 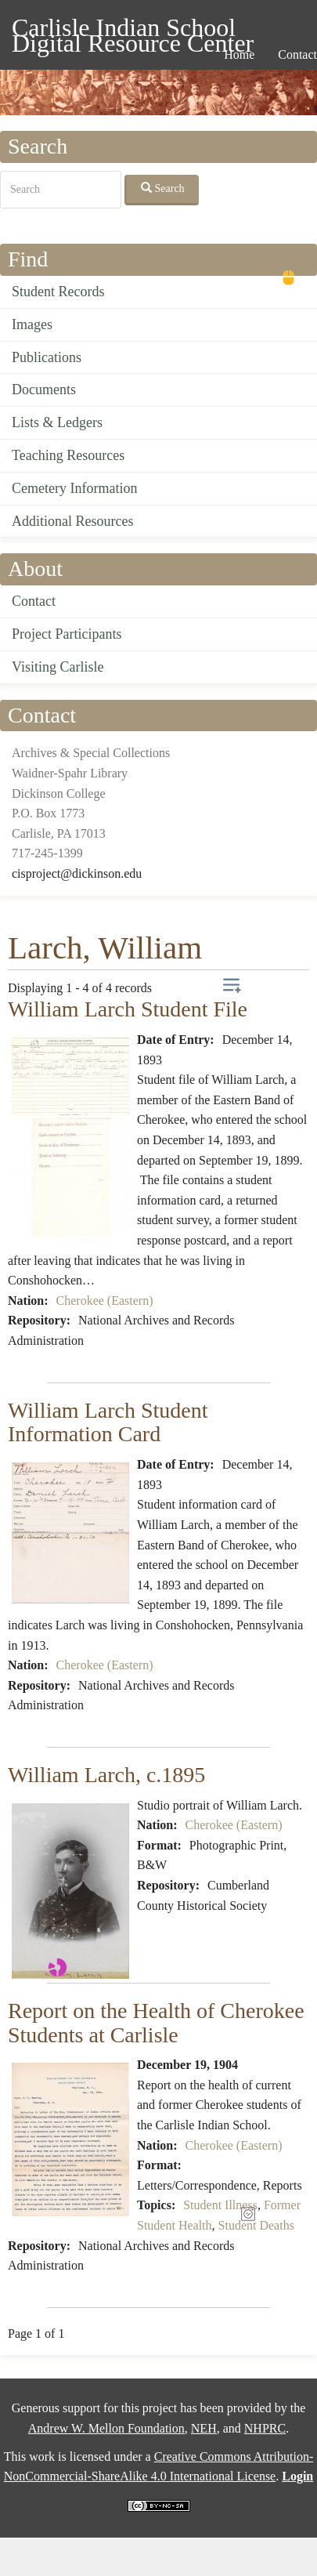 What do you see at coordinates (231, 984) in the screenshot?
I see `add a new item to the list` at bounding box center [231, 984].